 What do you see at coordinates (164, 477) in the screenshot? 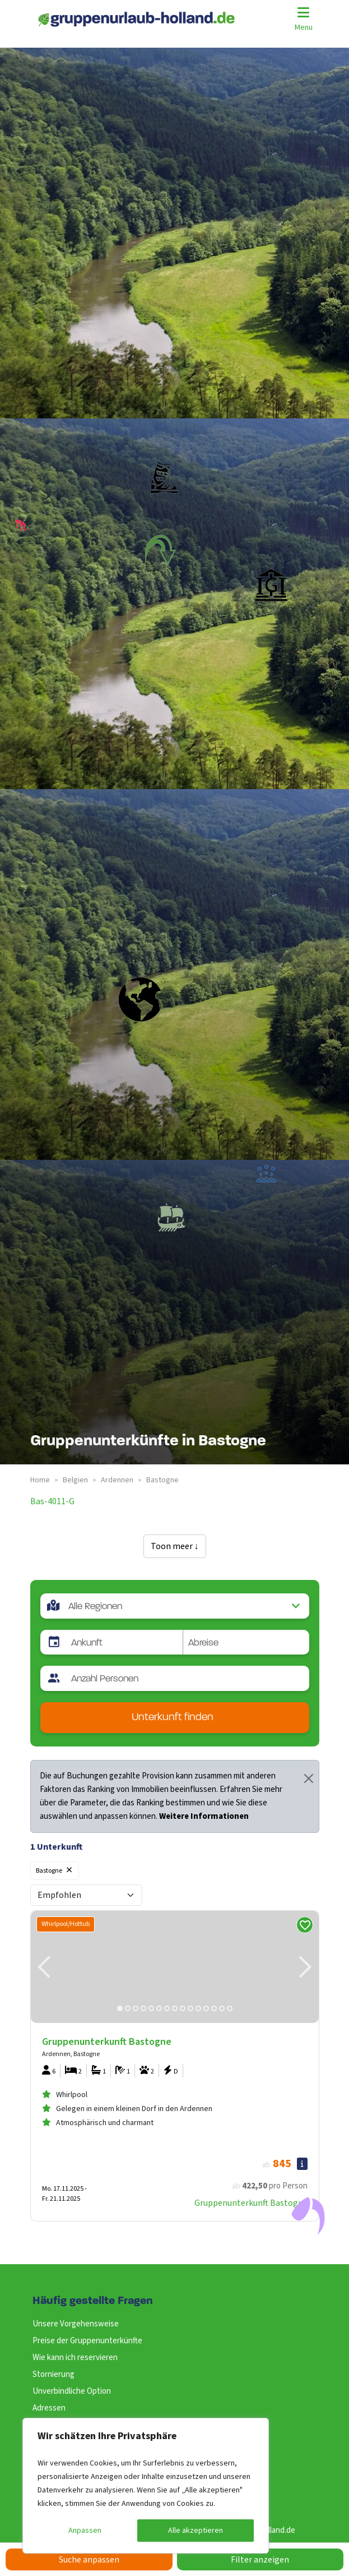
I see `browse ski equipment or gear` at bounding box center [164, 477].